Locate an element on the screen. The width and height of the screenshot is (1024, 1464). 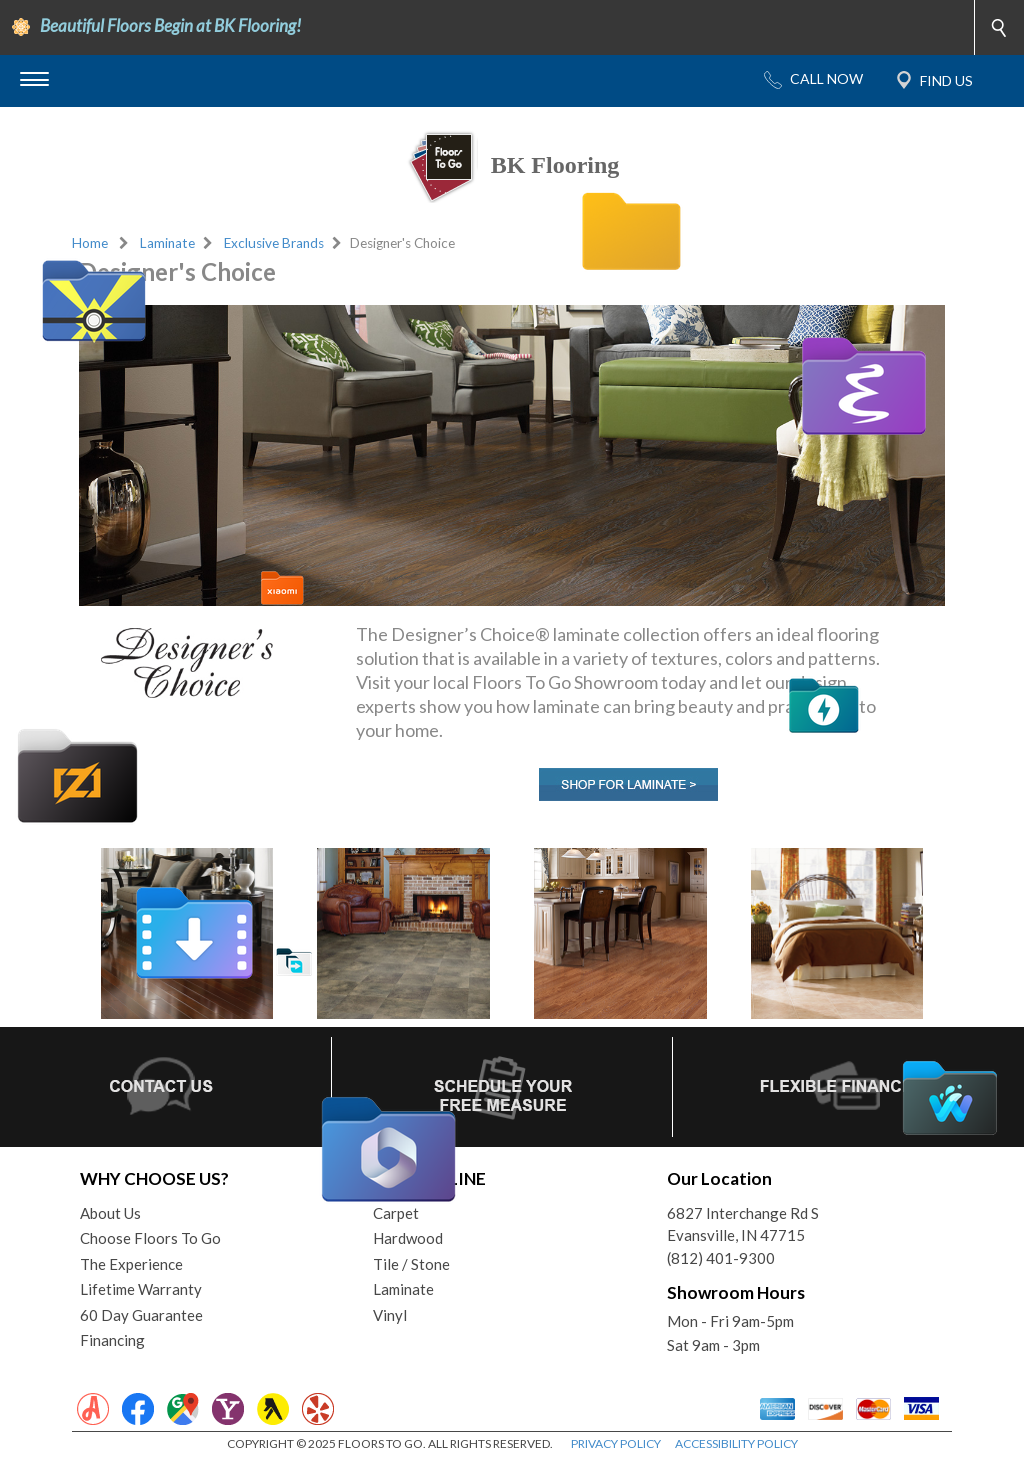
open folder containing zig programming language files is located at coordinates (77, 779).